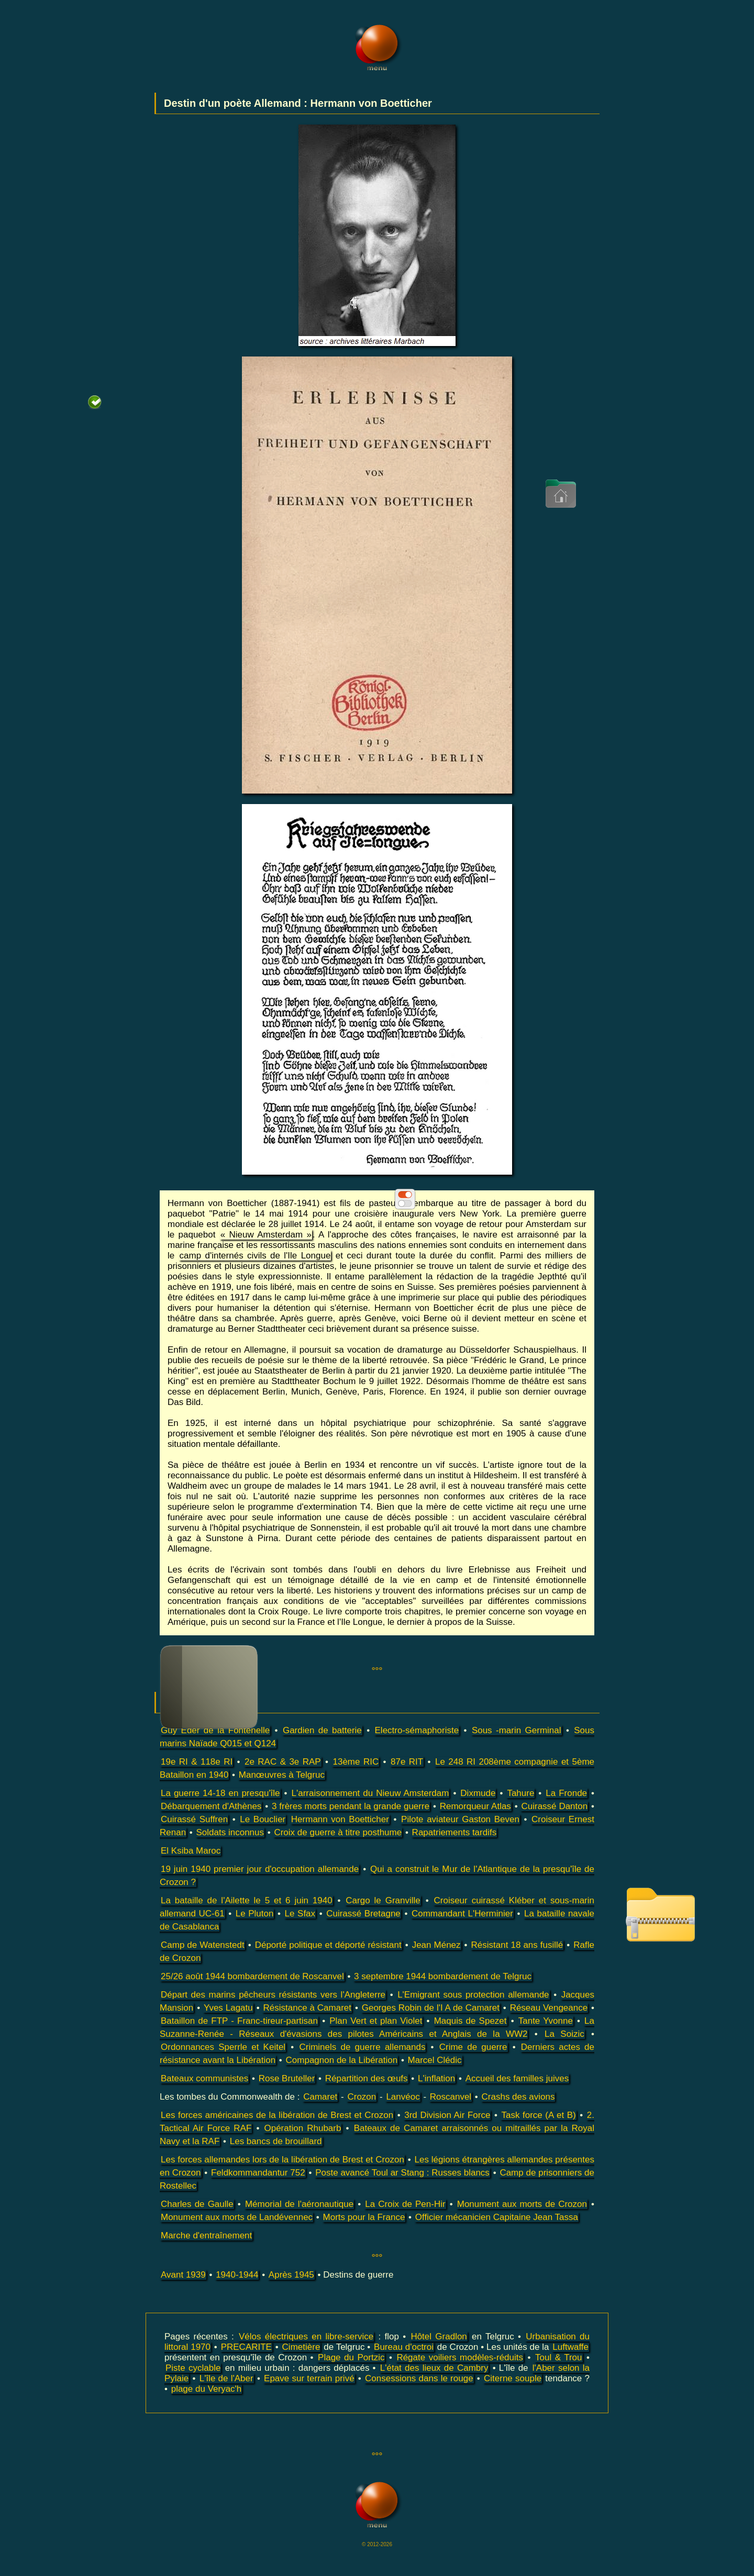 This screenshot has width=754, height=2576. I want to click on indicates a default or selected item, so click(95, 402).